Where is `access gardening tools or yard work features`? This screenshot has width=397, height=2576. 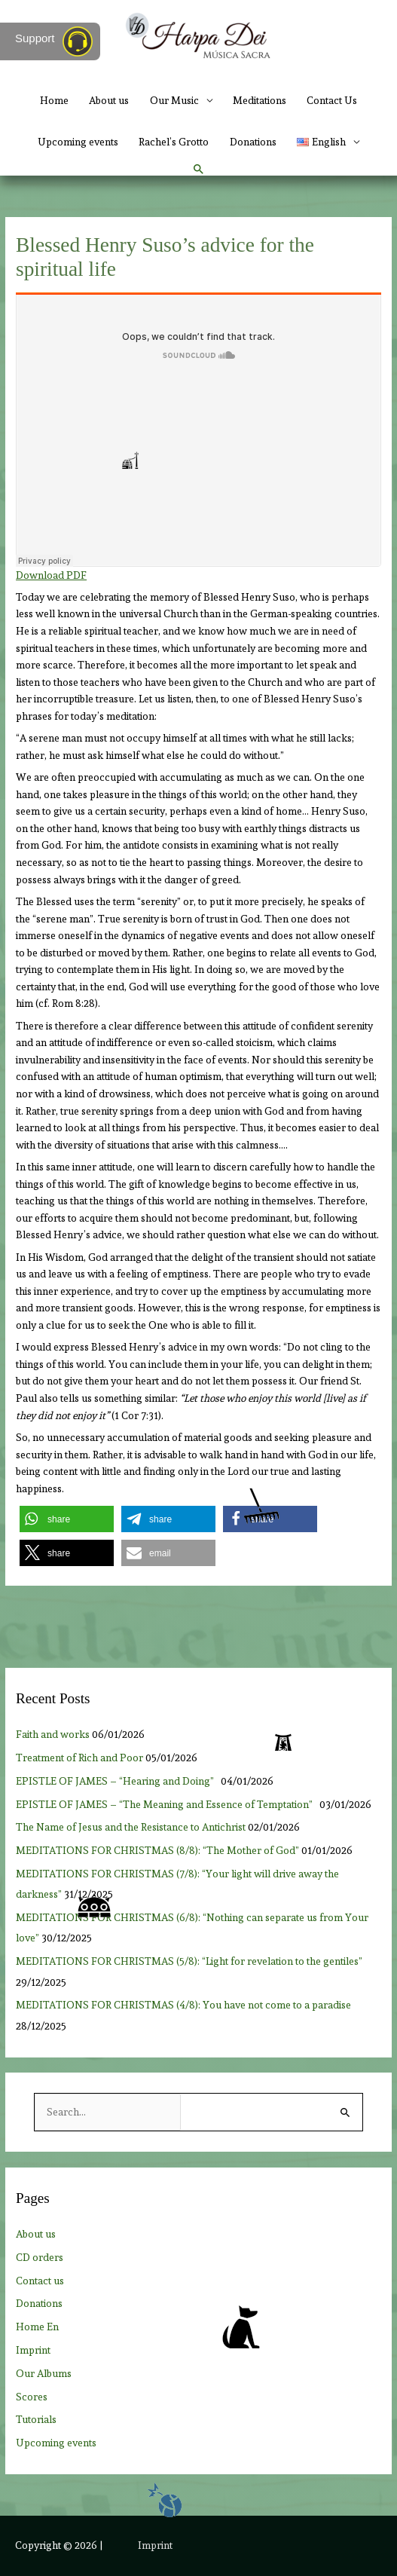
access gardening tools or yard work features is located at coordinates (261, 1506).